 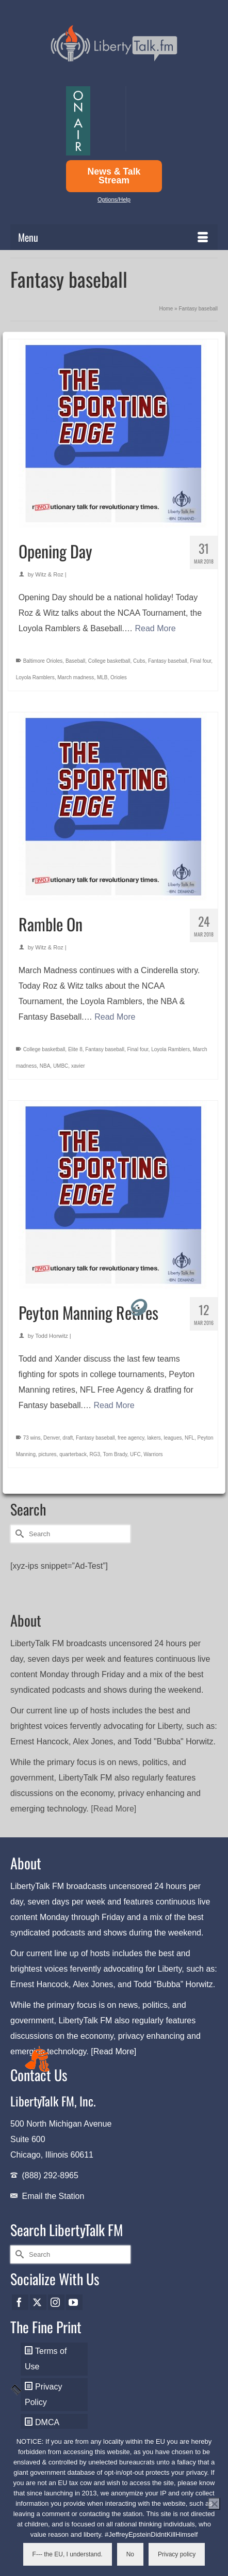 I want to click on view system memory or RAM usage, so click(x=16, y=2390).